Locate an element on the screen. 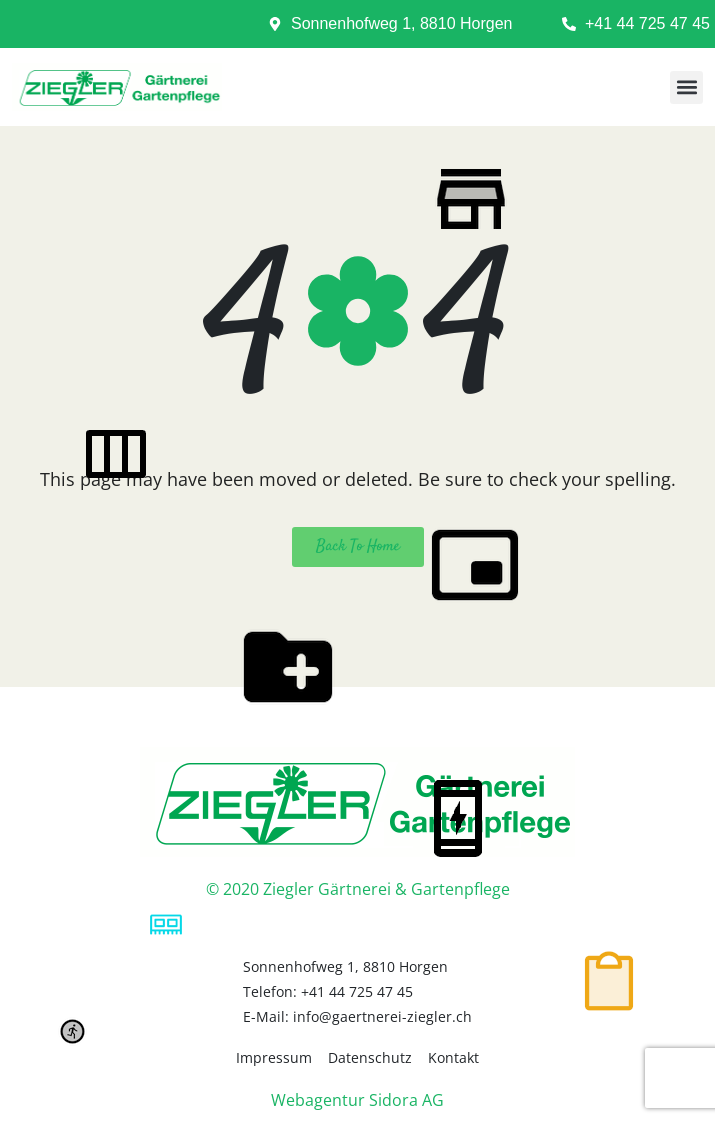 The width and height of the screenshot is (715, 1122). access running or jogging routes is located at coordinates (72, 1031).